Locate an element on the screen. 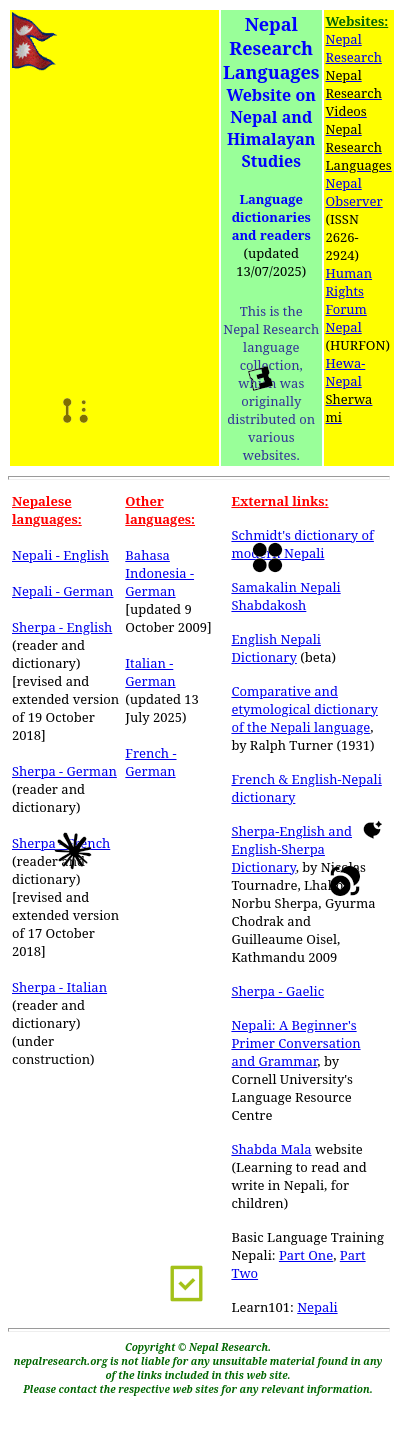 Image resolution: width=396 pixels, height=1456 pixels. indicates a draft pull request in a git repository is located at coordinates (75, 410).